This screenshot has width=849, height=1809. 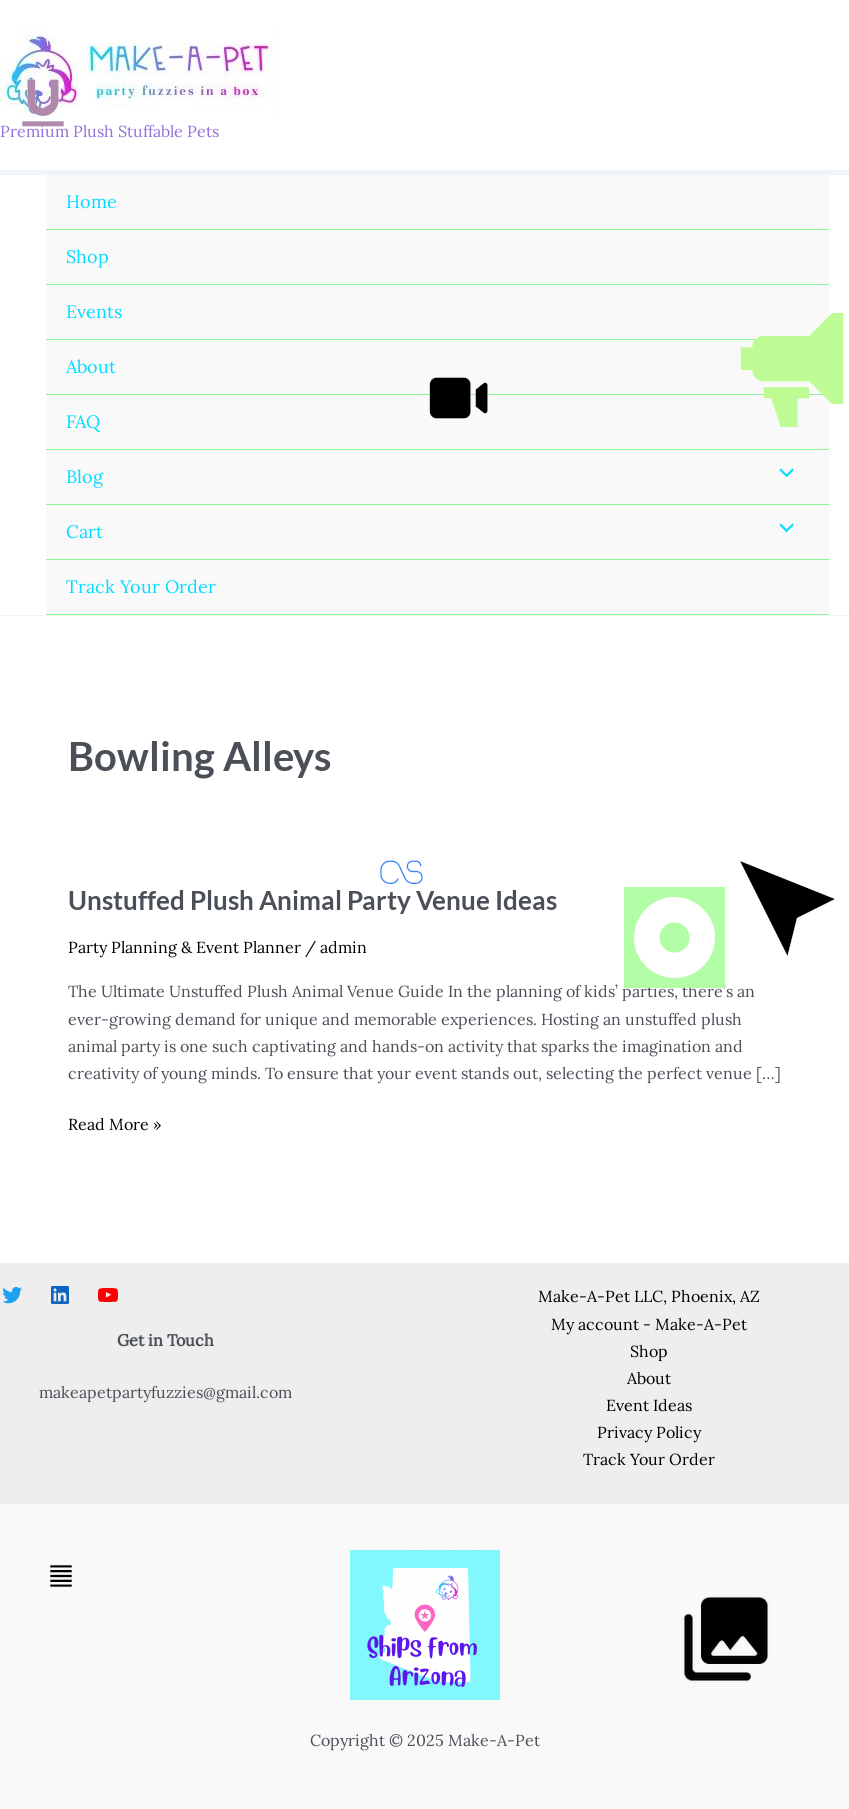 What do you see at coordinates (401, 871) in the screenshot?
I see `connect to your Last.fm account` at bounding box center [401, 871].